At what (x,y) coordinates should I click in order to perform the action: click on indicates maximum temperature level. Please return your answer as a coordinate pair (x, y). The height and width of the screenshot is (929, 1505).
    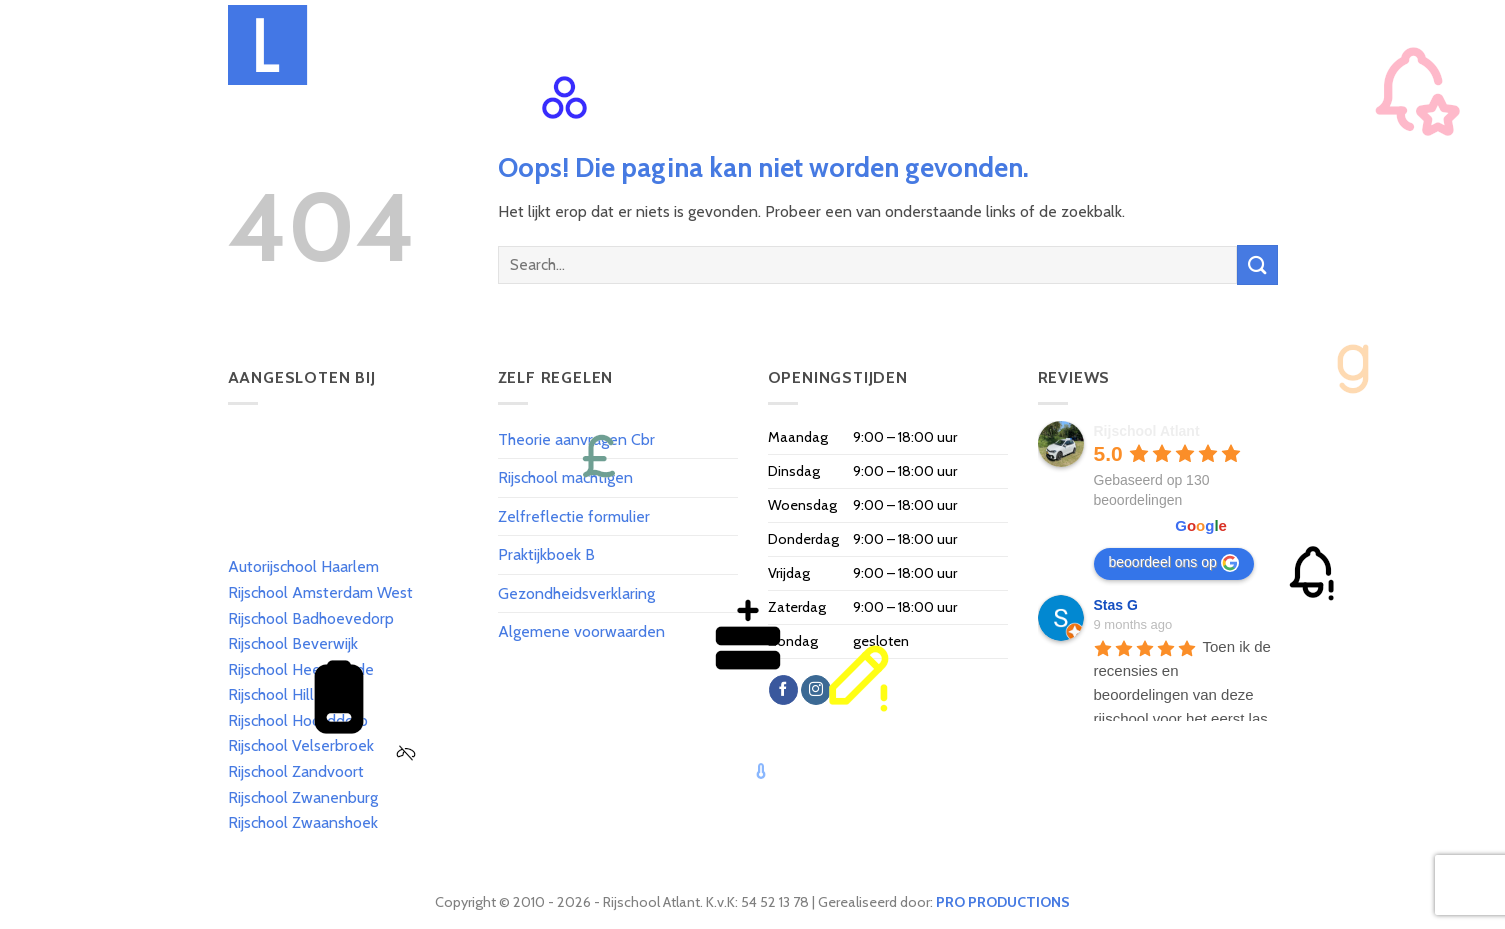
    Looking at the image, I should click on (761, 771).